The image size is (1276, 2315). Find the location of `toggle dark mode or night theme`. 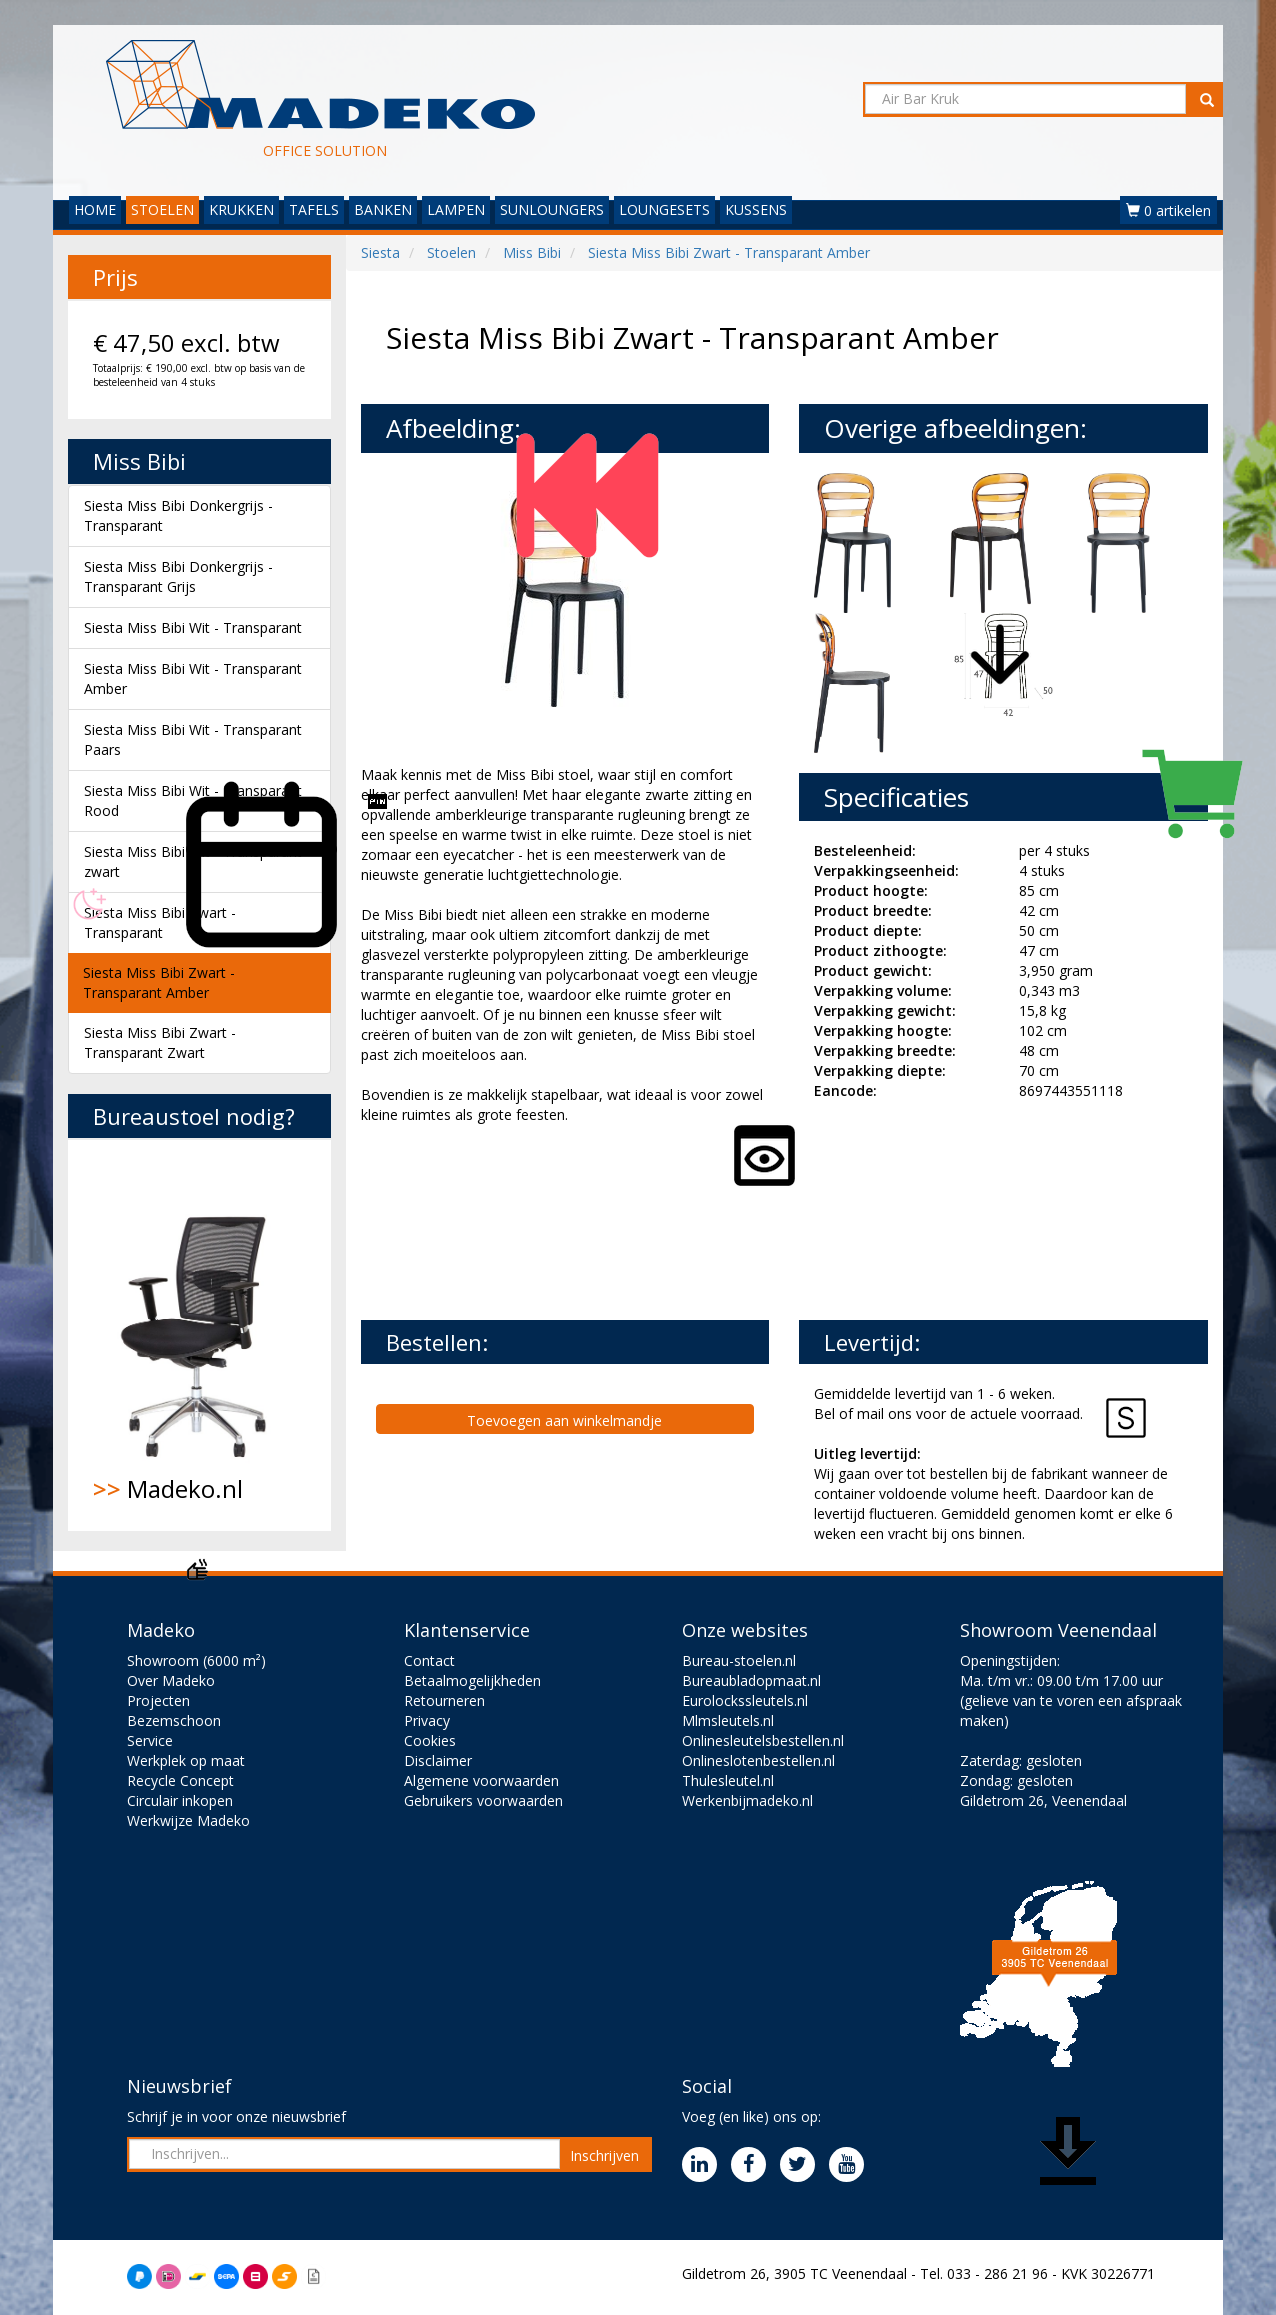

toggle dark mode or night theme is located at coordinates (88, 904).